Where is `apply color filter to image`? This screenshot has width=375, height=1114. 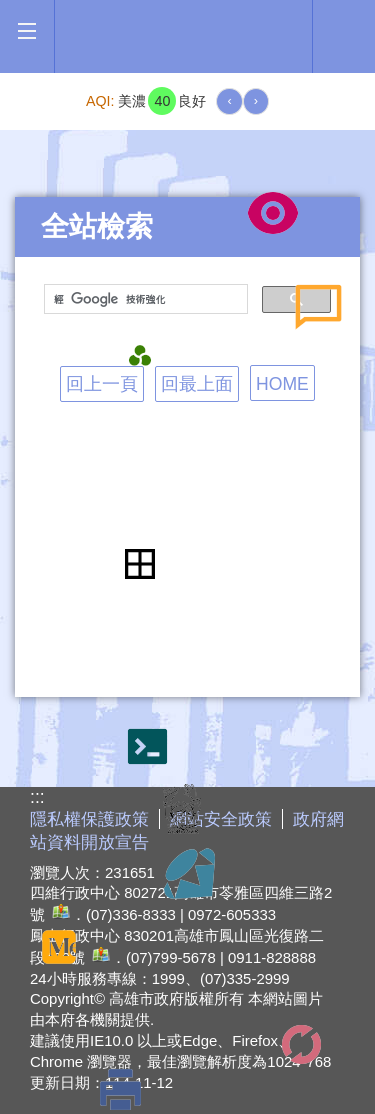 apply color filter to image is located at coordinates (140, 357).